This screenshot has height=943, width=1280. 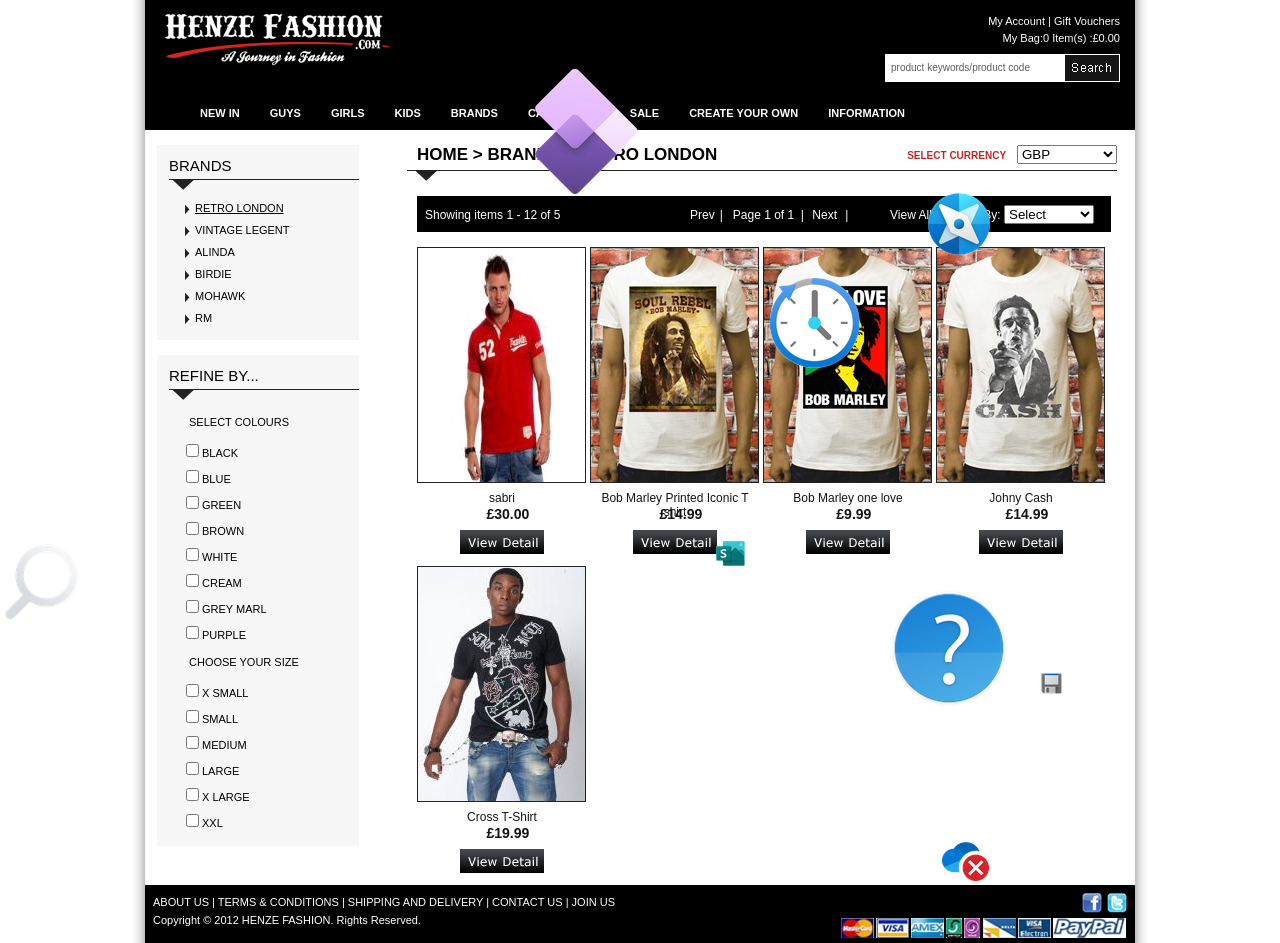 What do you see at coordinates (959, 224) in the screenshot?
I see `launch setup wizard or installation assistant` at bounding box center [959, 224].